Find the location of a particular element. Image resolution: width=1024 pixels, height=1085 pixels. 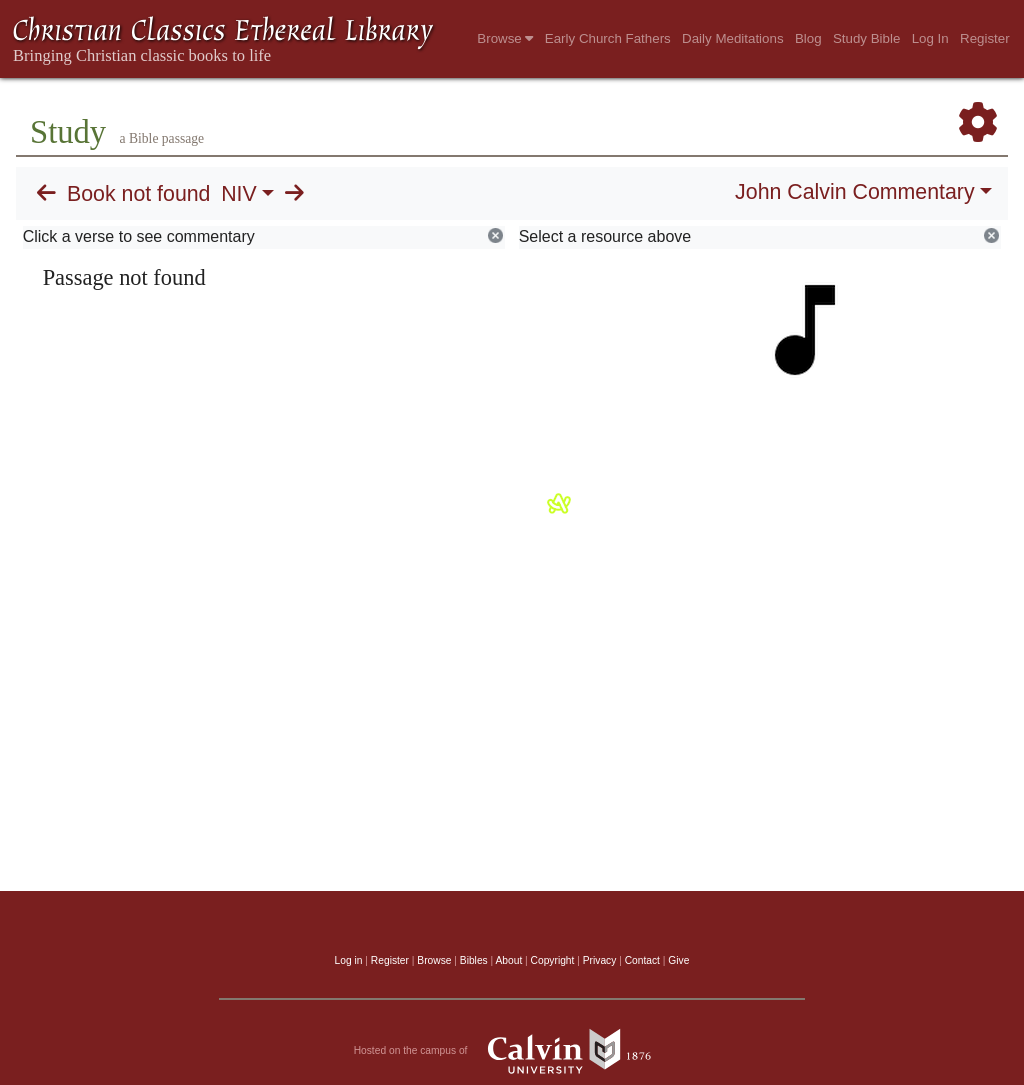

play or access audio content is located at coordinates (805, 330).